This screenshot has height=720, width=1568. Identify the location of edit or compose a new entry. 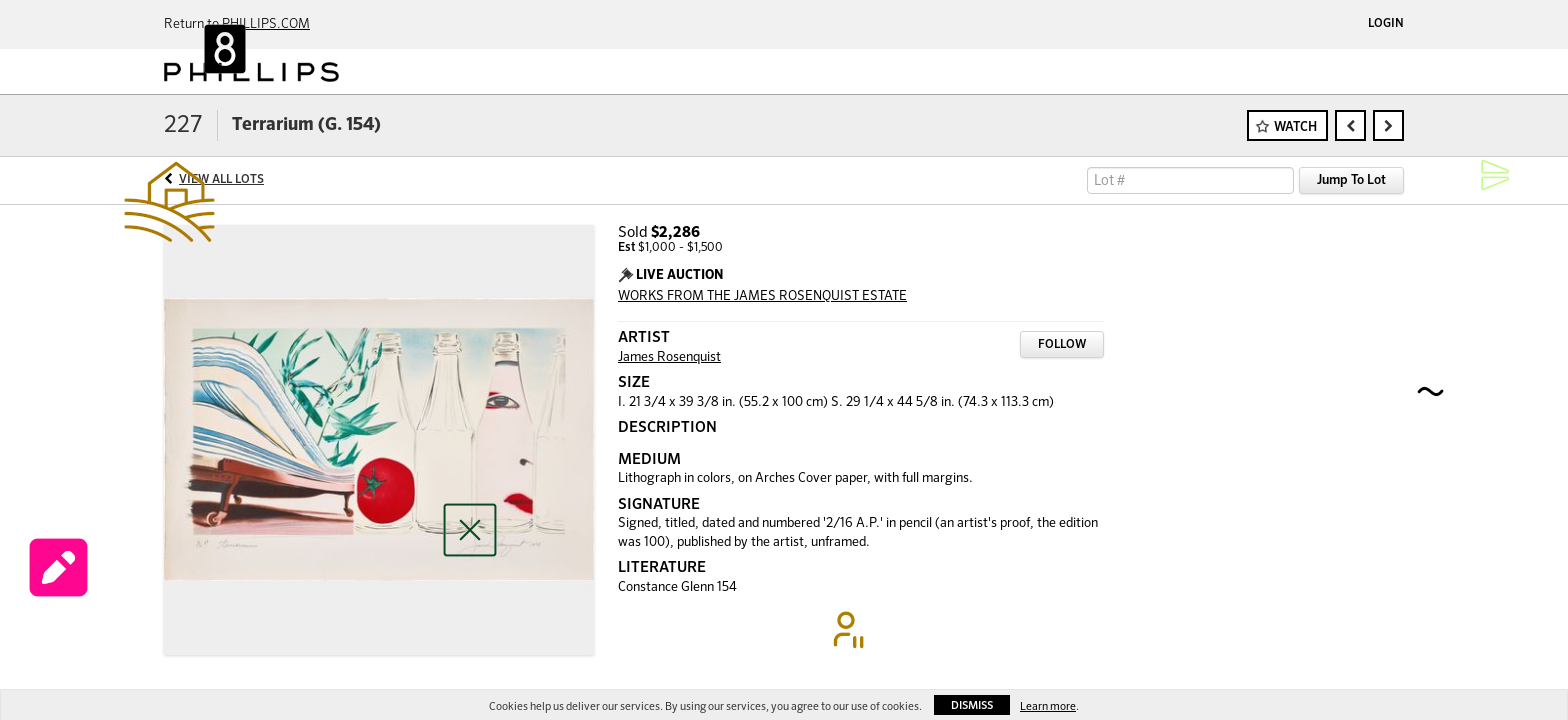
(58, 567).